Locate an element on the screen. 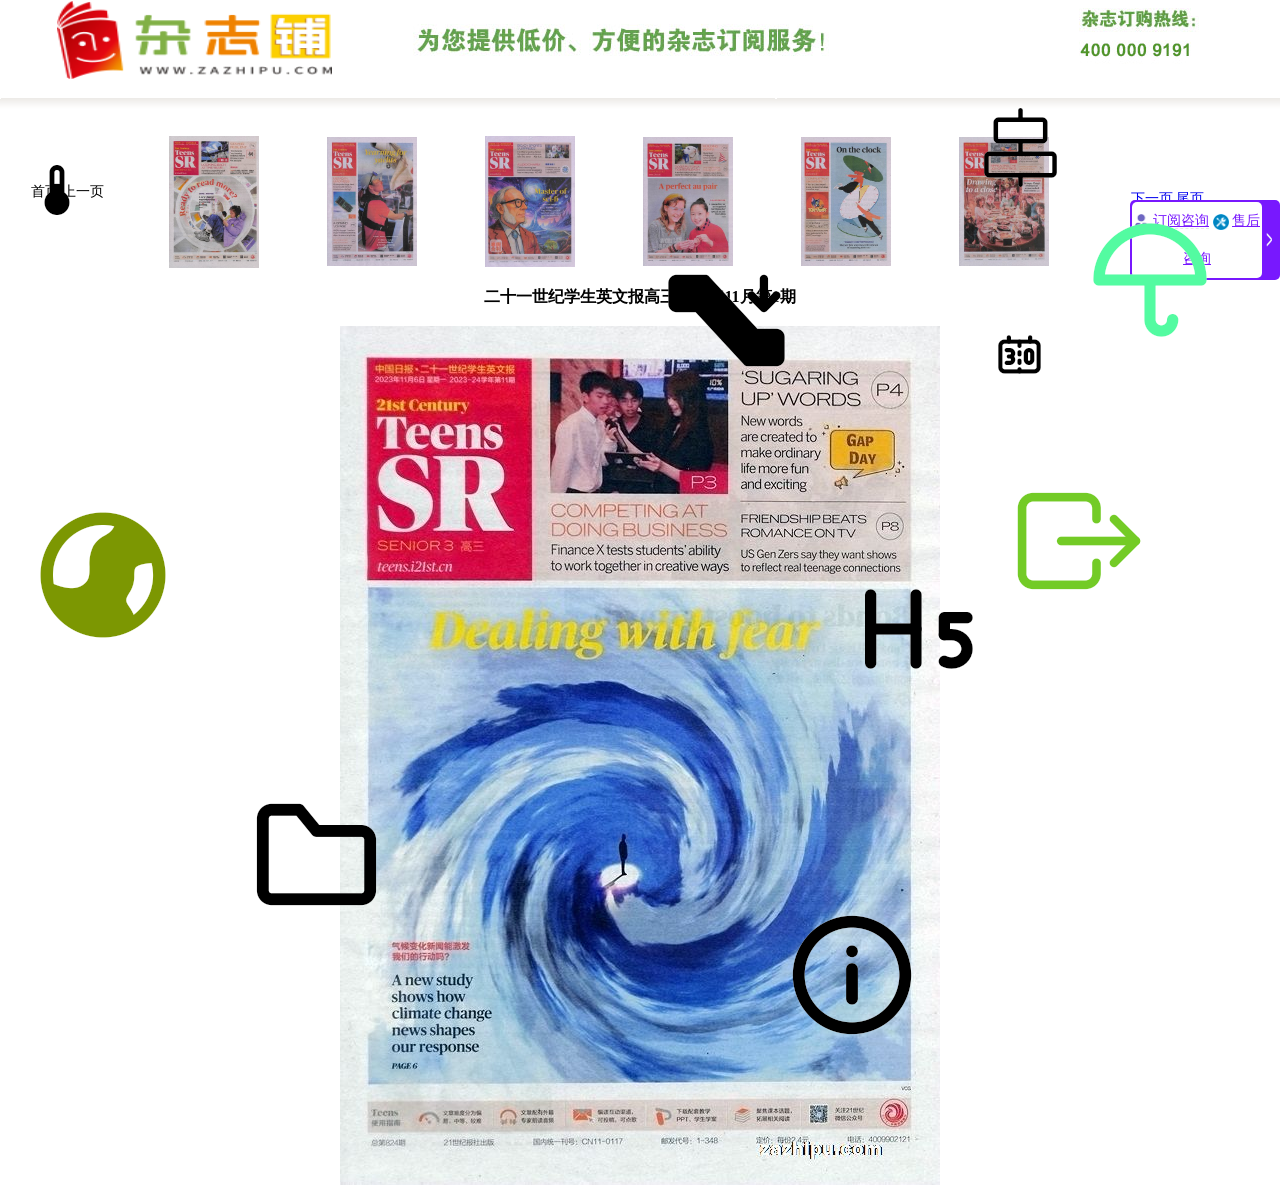 This screenshot has width=1280, height=1188. view more information is located at coordinates (852, 975).